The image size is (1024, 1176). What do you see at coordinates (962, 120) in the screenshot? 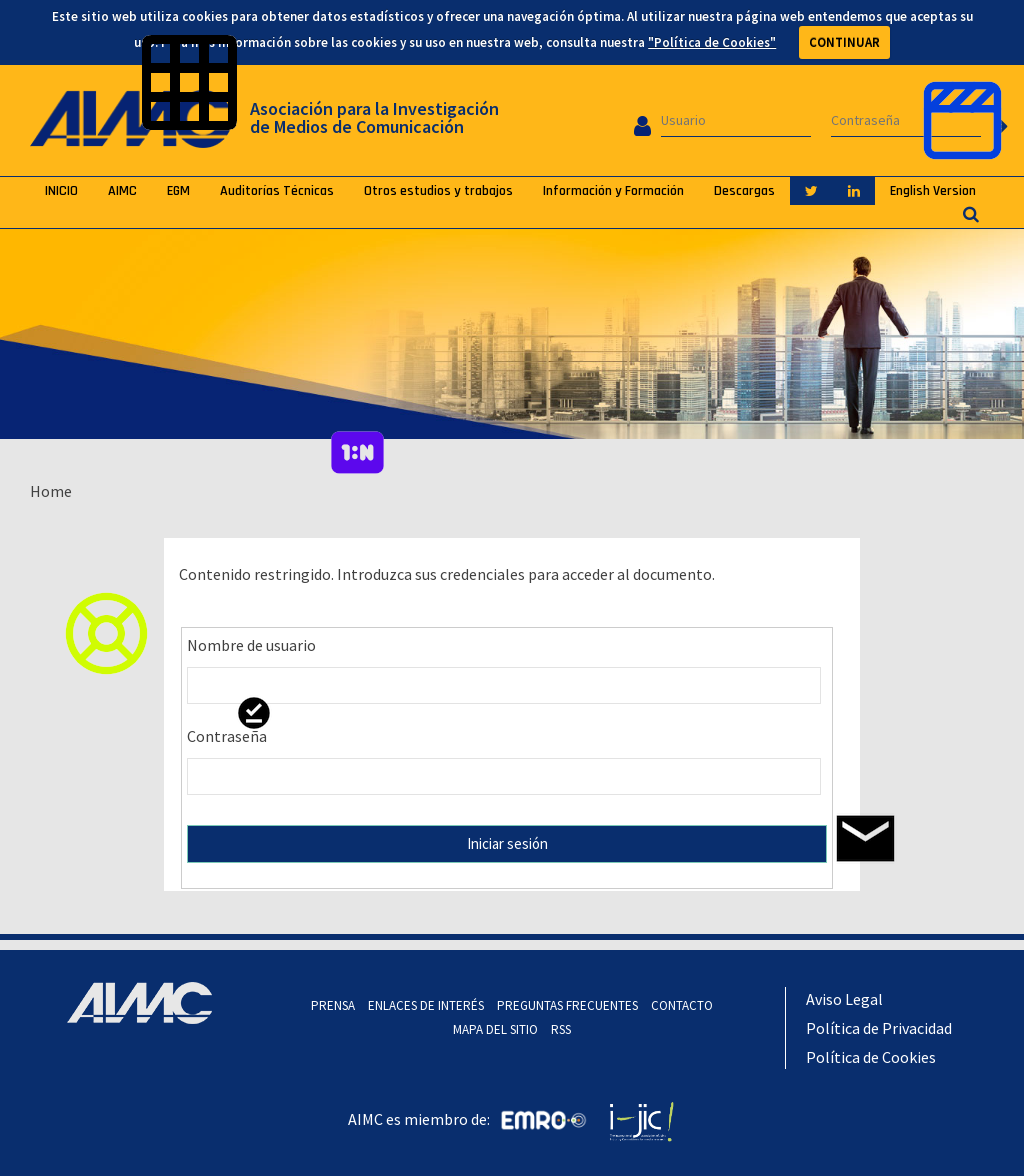
I see `freeze the top row in a spreadsheet` at bounding box center [962, 120].